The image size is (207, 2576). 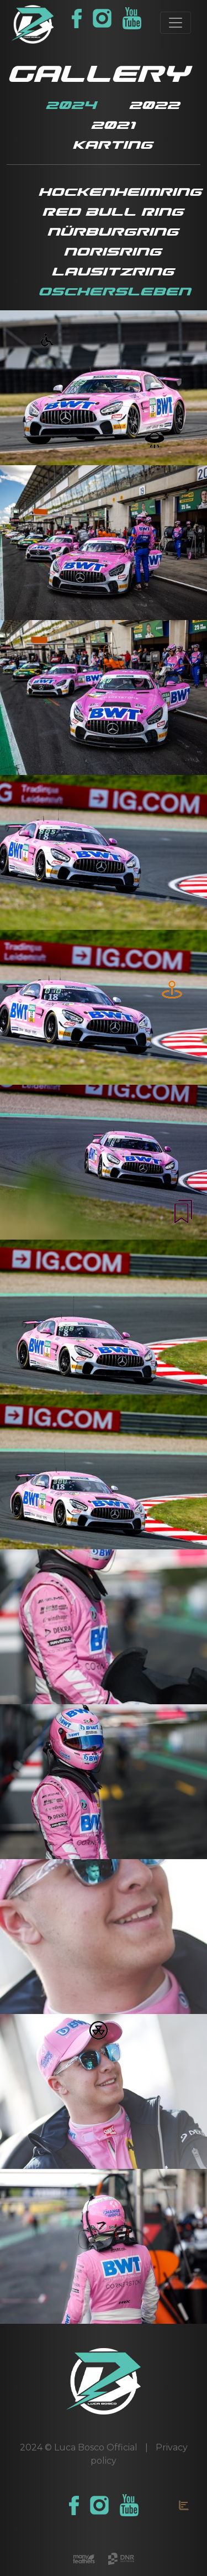 I want to click on view your saved bookmarks, so click(x=183, y=1211).